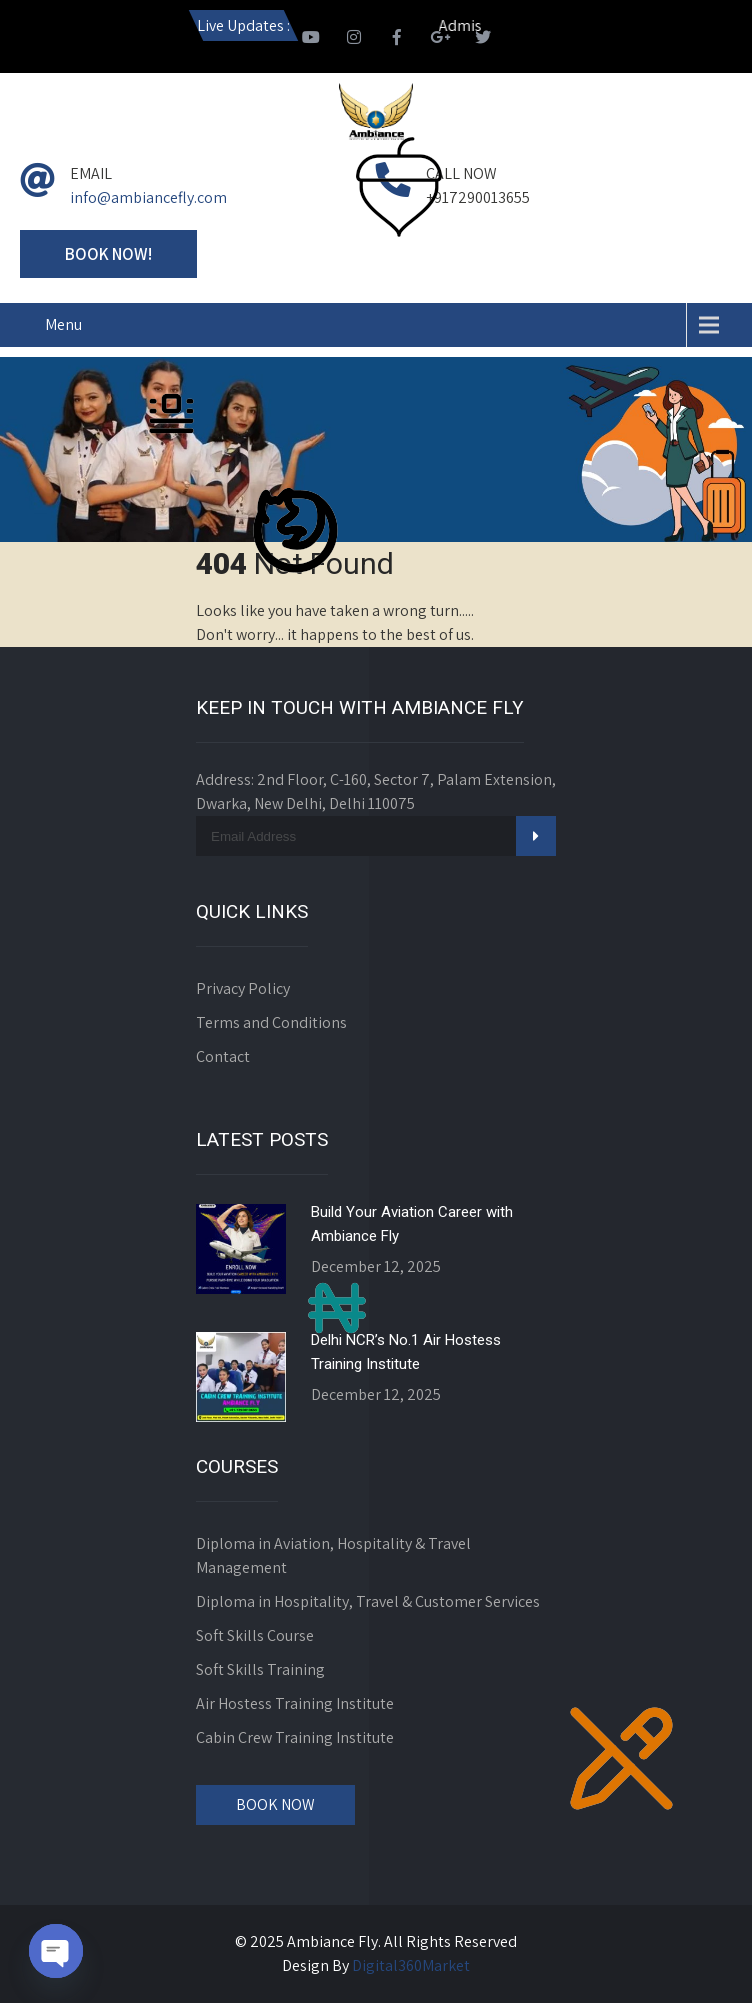  Describe the element at coordinates (171, 413) in the screenshot. I see `center-align an element within its container` at that location.